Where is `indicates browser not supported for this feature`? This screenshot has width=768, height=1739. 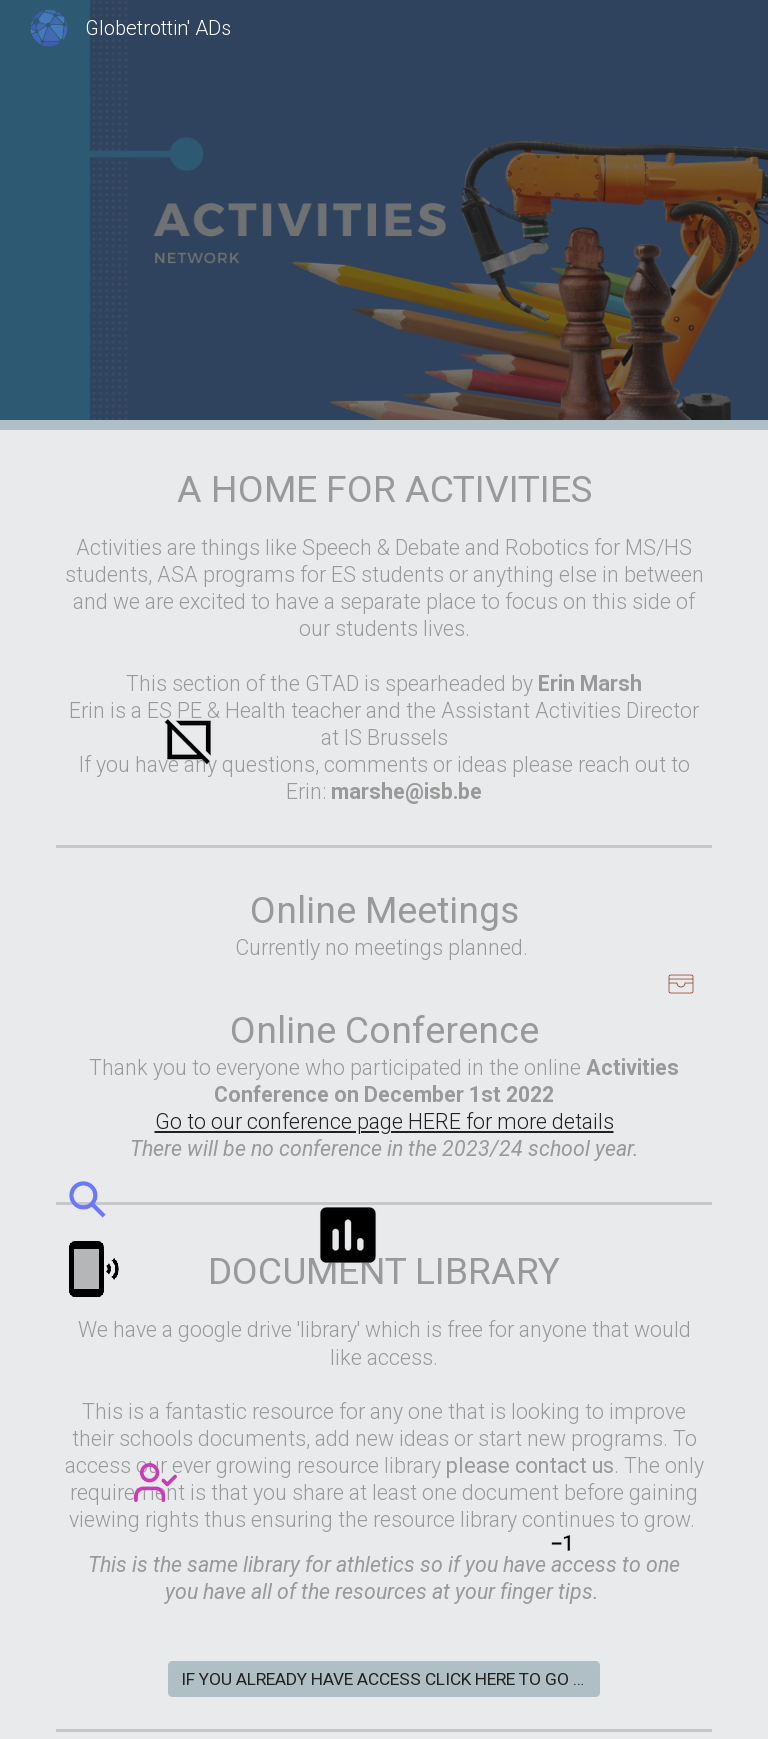
indicates browser not supported for this feature is located at coordinates (189, 740).